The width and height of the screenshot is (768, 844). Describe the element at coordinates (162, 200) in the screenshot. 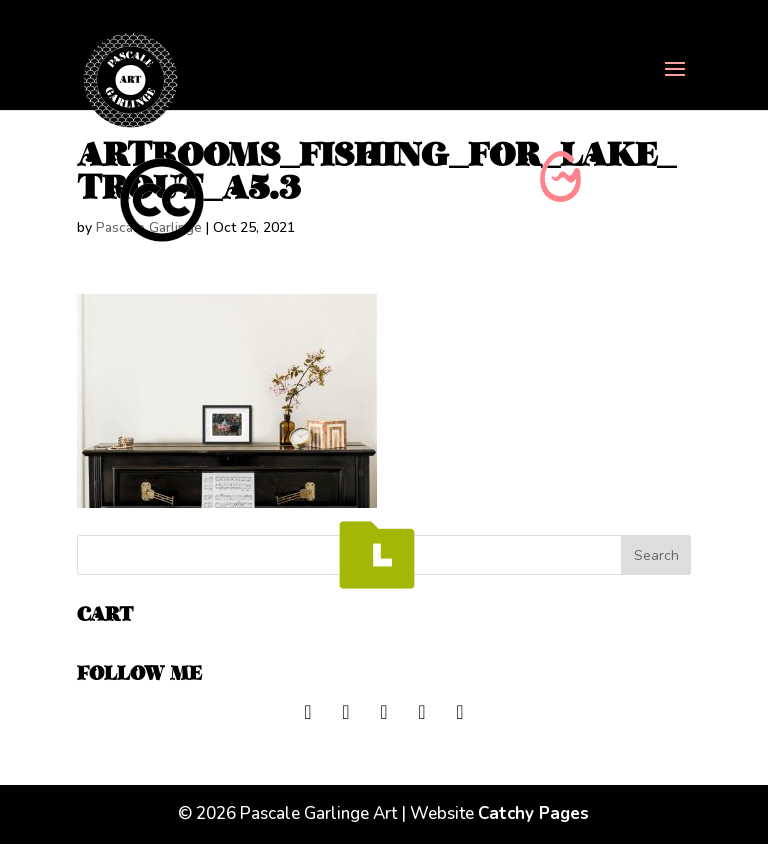

I see `indicates content is licensed under creative commons` at that location.